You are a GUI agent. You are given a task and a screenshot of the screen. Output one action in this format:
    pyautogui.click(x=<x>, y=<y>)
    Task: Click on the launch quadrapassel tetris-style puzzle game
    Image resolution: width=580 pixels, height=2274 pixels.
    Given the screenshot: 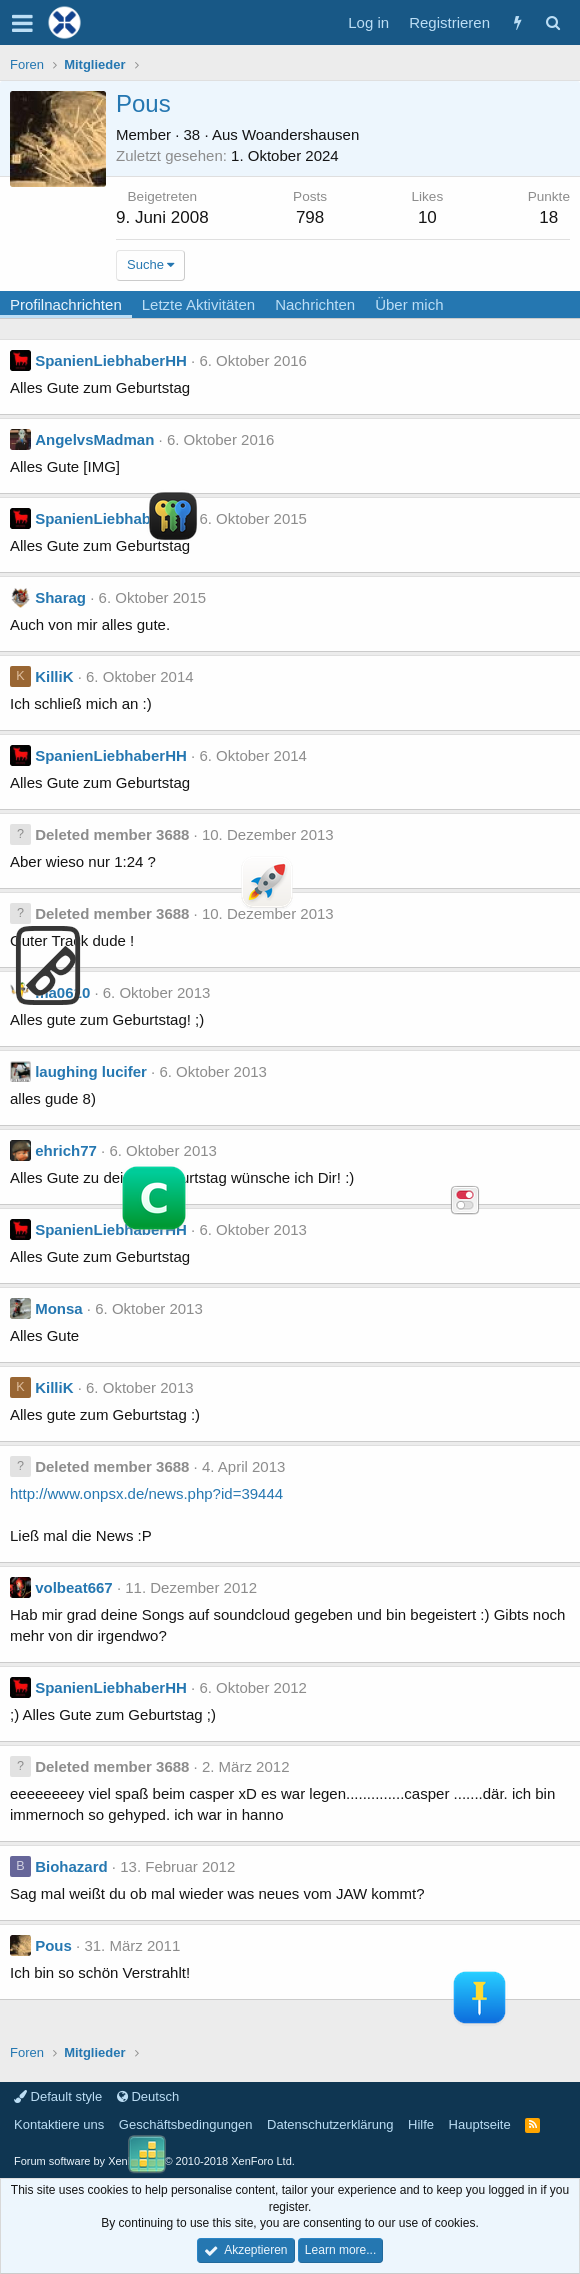 What is the action you would take?
    pyautogui.click(x=147, y=2154)
    